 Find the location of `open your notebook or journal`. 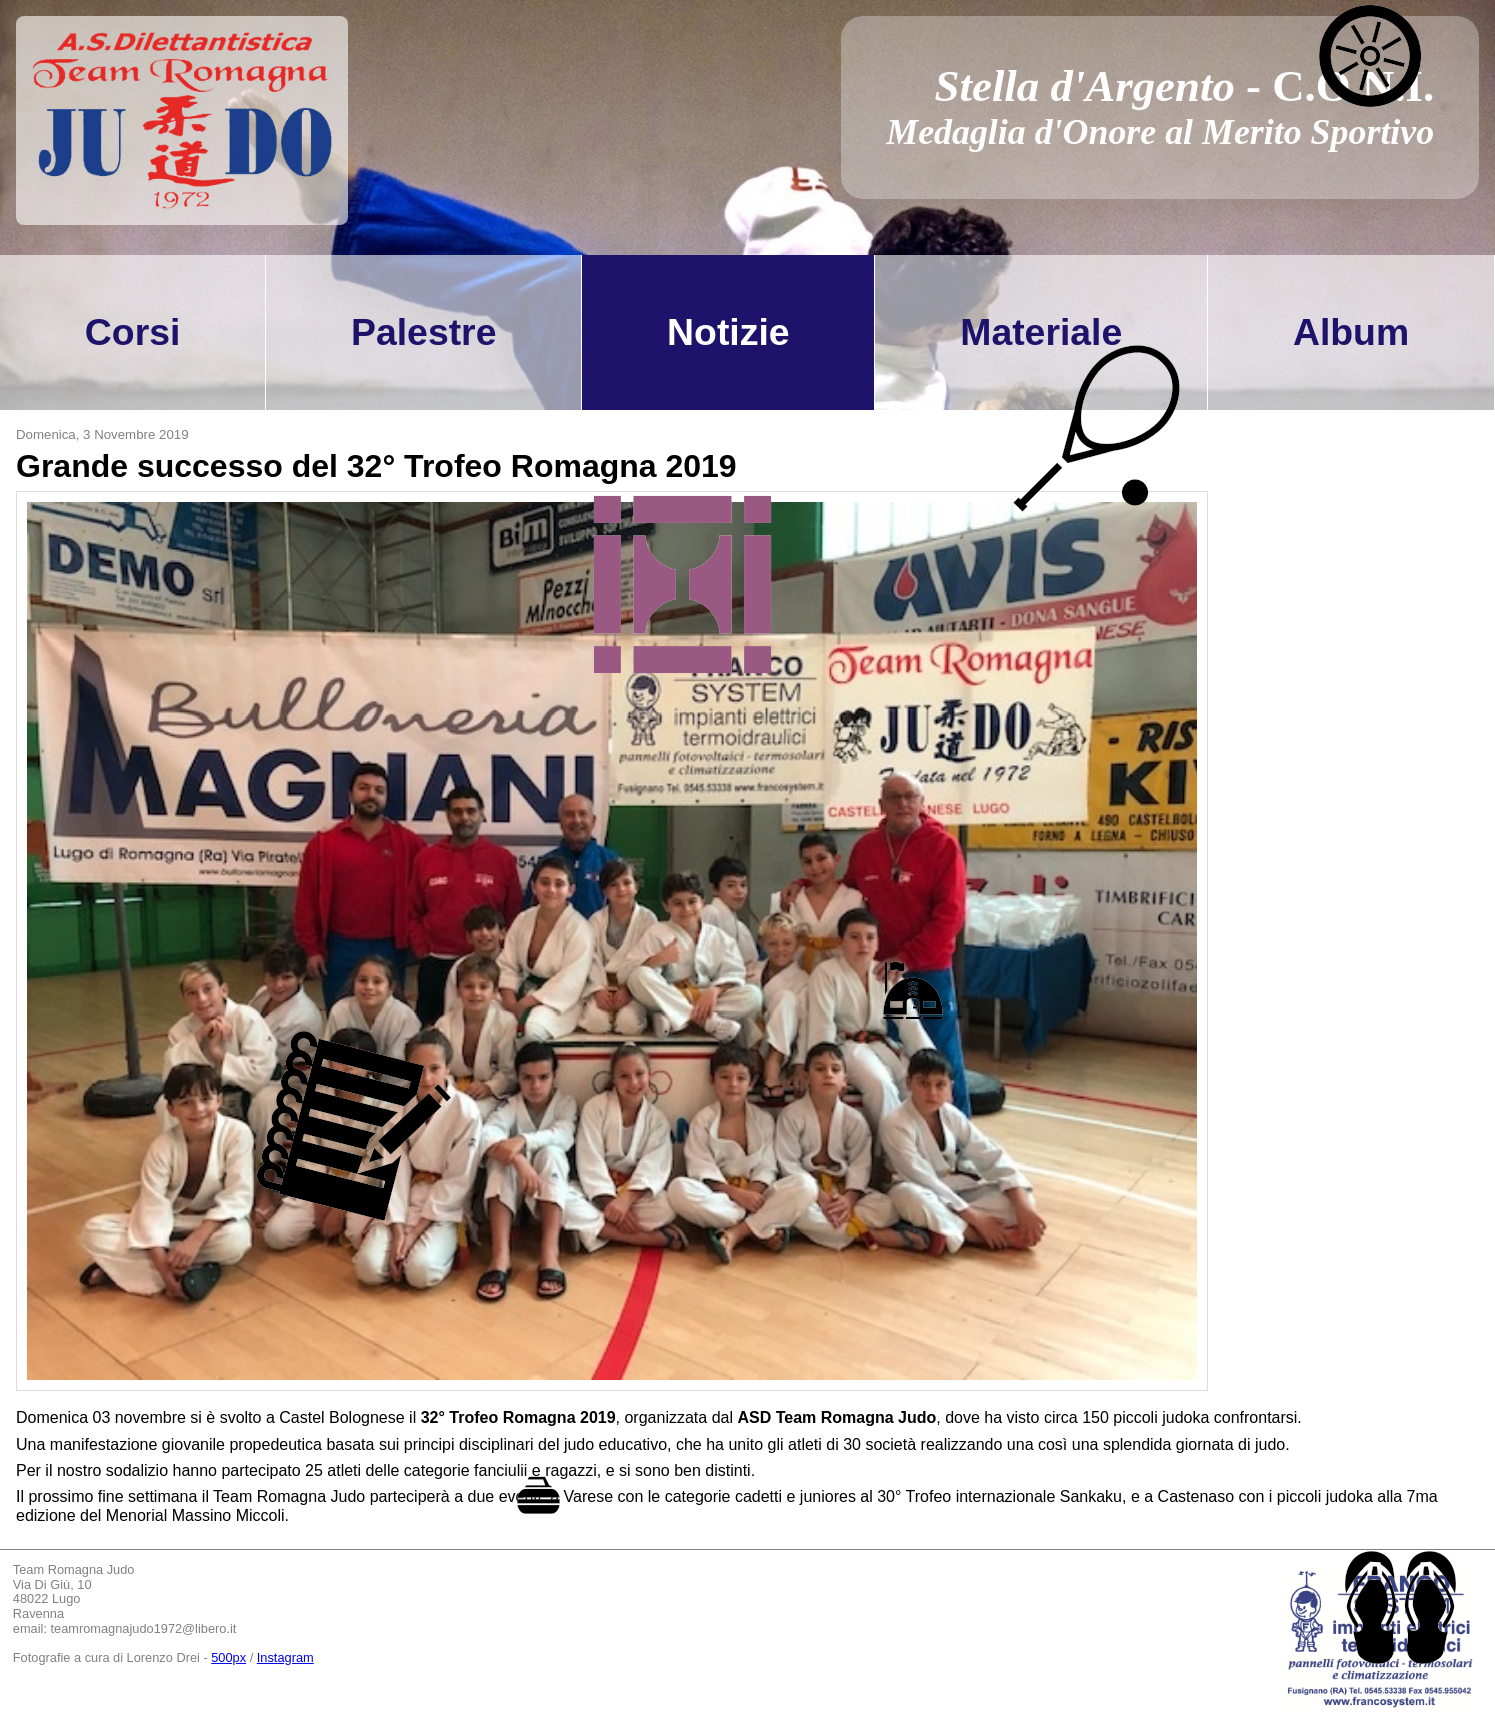

open your notebook or journal is located at coordinates (354, 1126).